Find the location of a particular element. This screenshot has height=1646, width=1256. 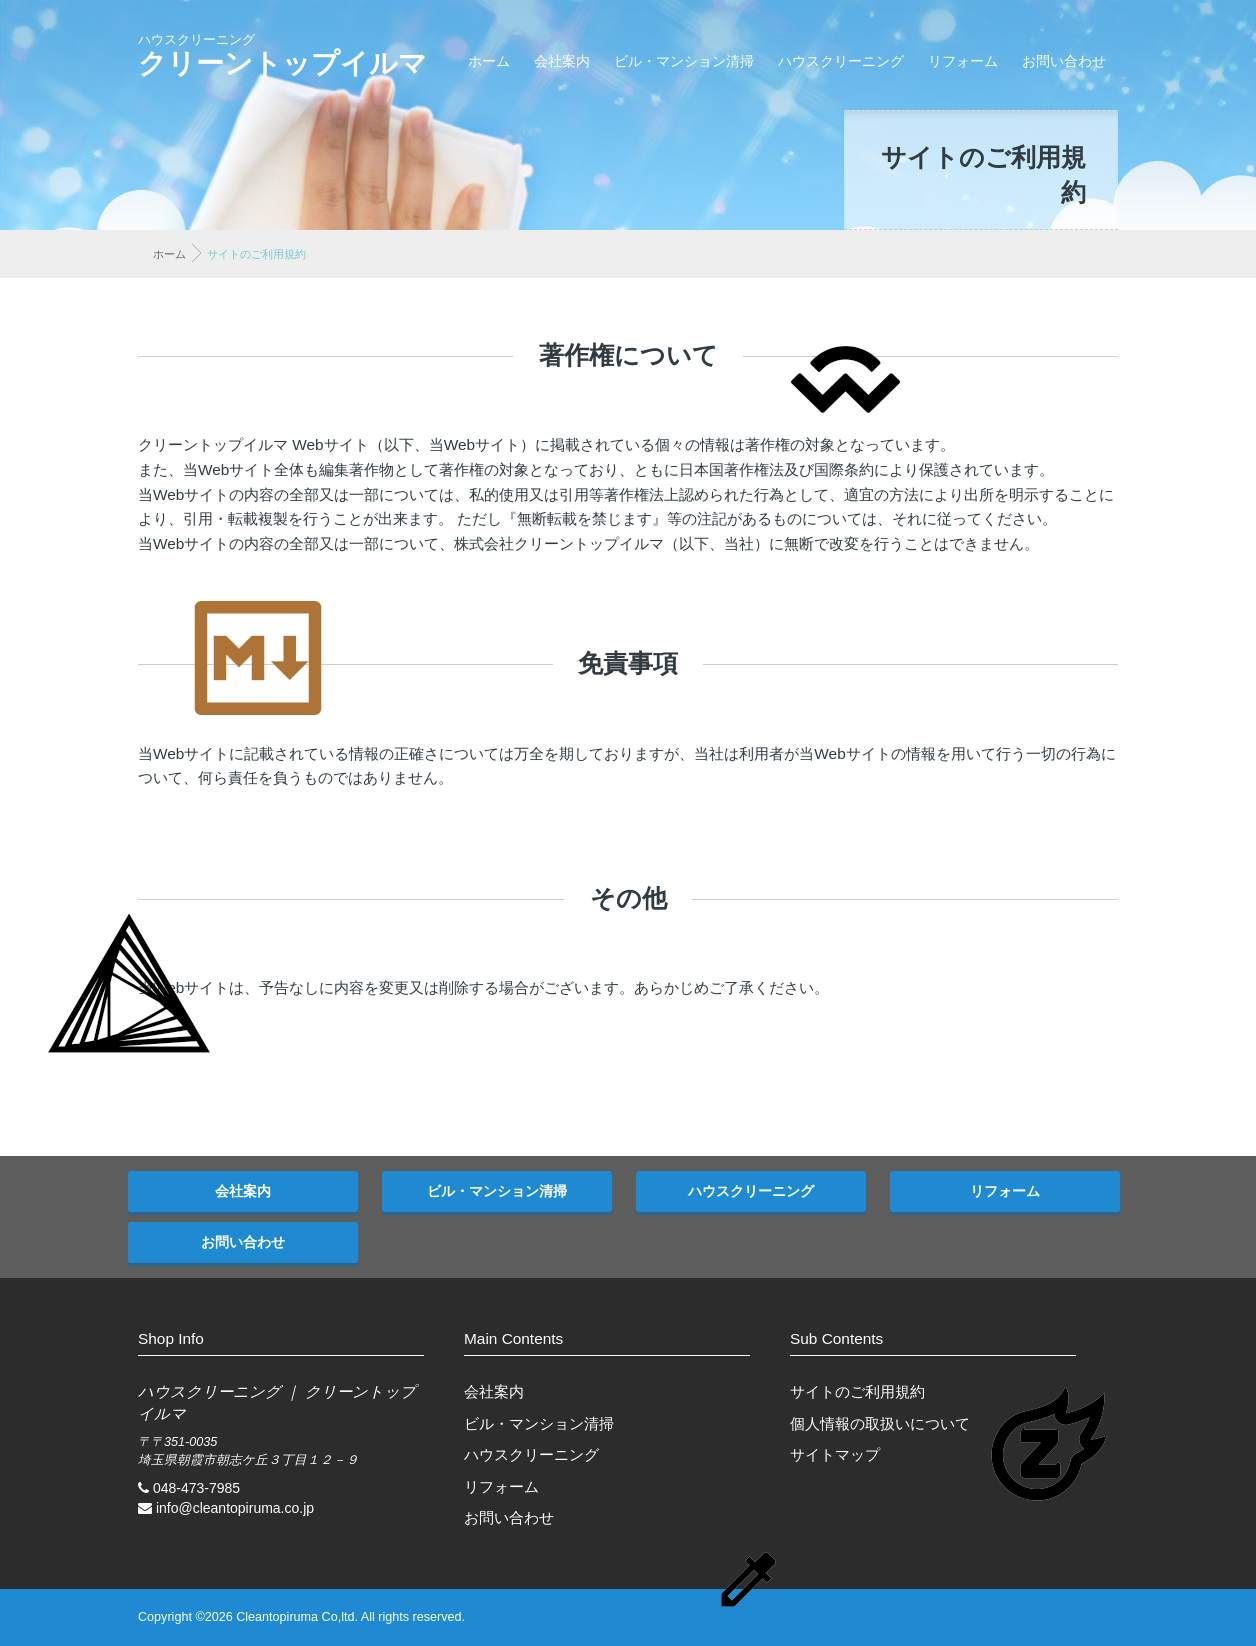

color picker tool for sampling colors is located at coordinates (749, 1579).